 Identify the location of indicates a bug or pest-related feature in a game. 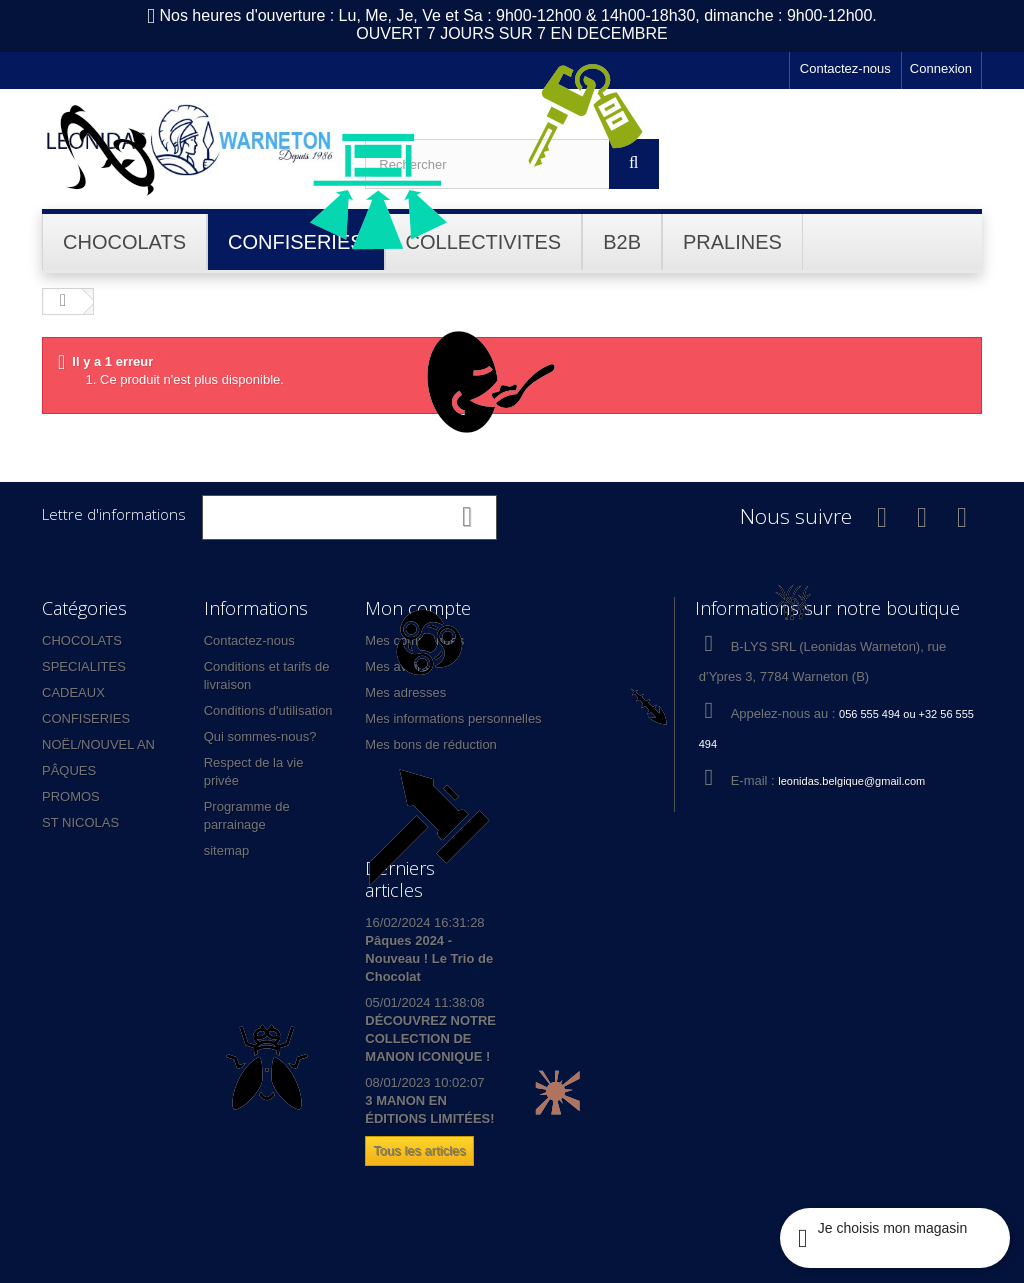
(267, 1067).